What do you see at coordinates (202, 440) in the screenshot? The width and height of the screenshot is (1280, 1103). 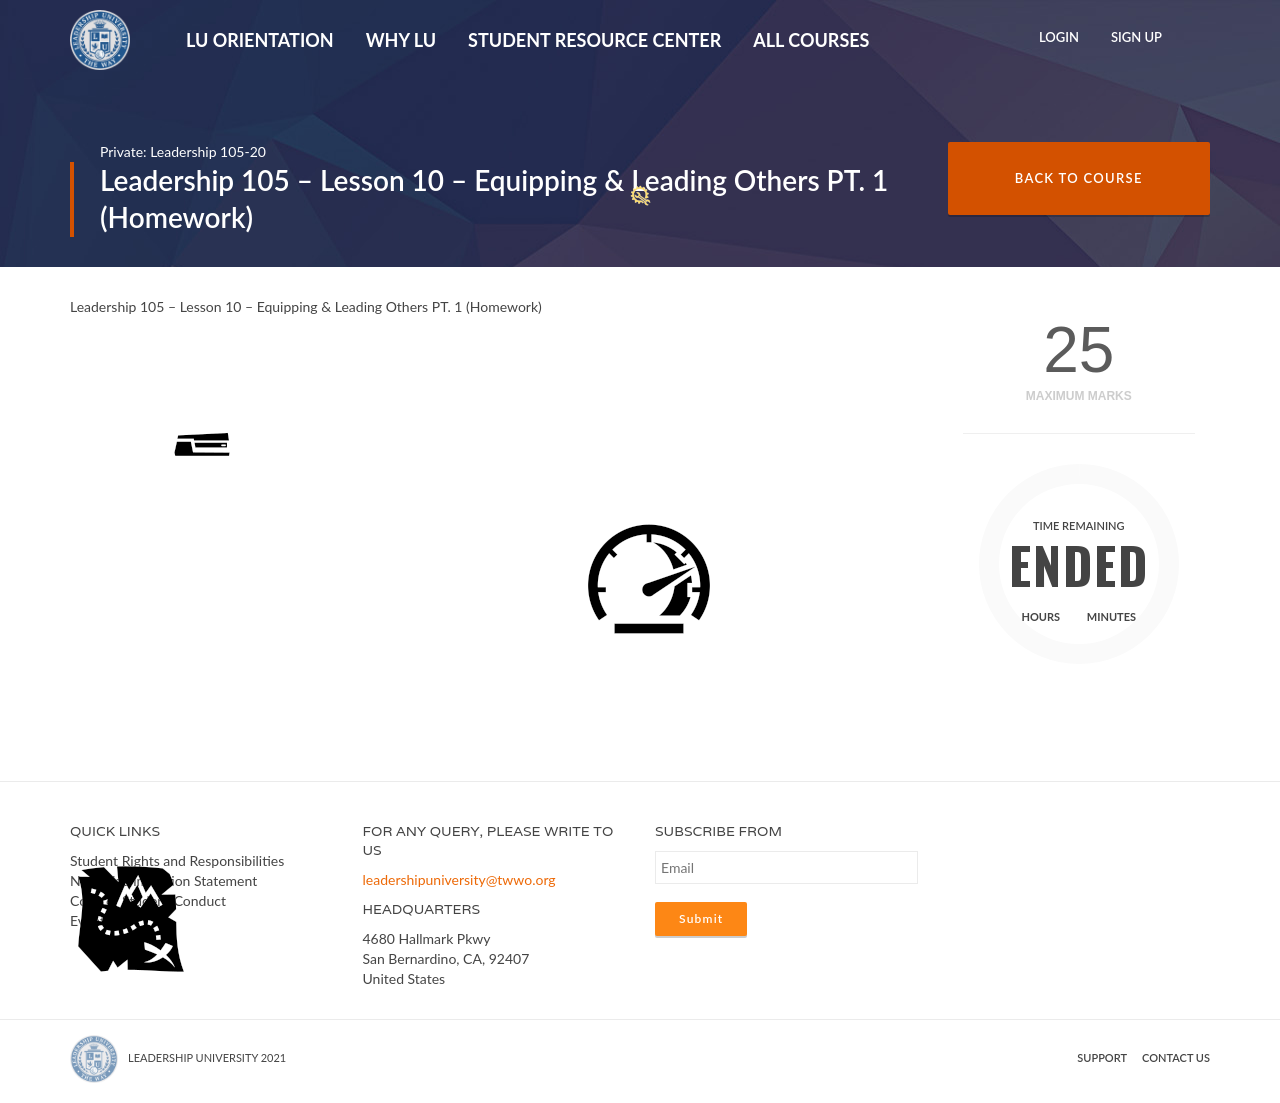 I see `staple documents together` at bounding box center [202, 440].